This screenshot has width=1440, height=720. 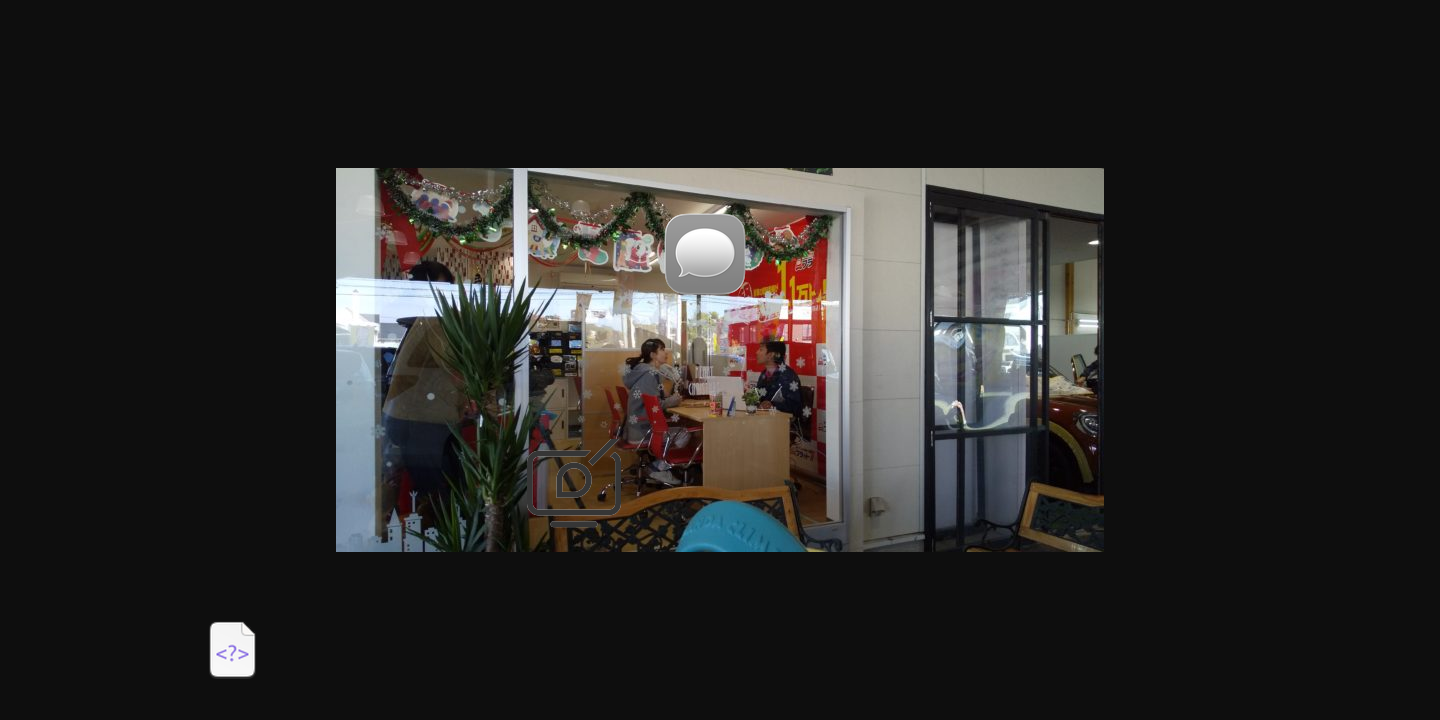 What do you see at coordinates (705, 254) in the screenshot?
I see `open the messages app` at bounding box center [705, 254].